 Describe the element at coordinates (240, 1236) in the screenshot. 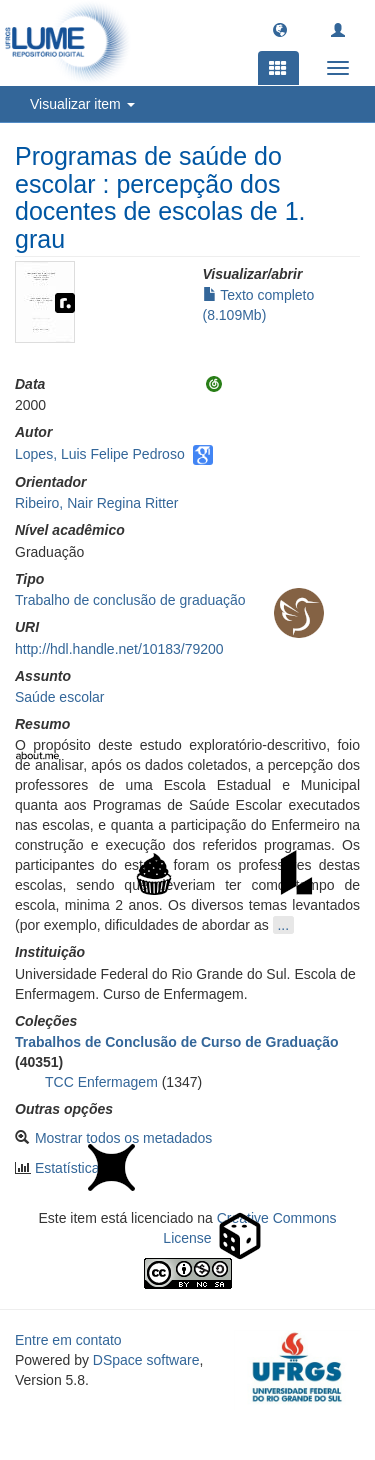

I see `randomize or shuffle content` at that location.